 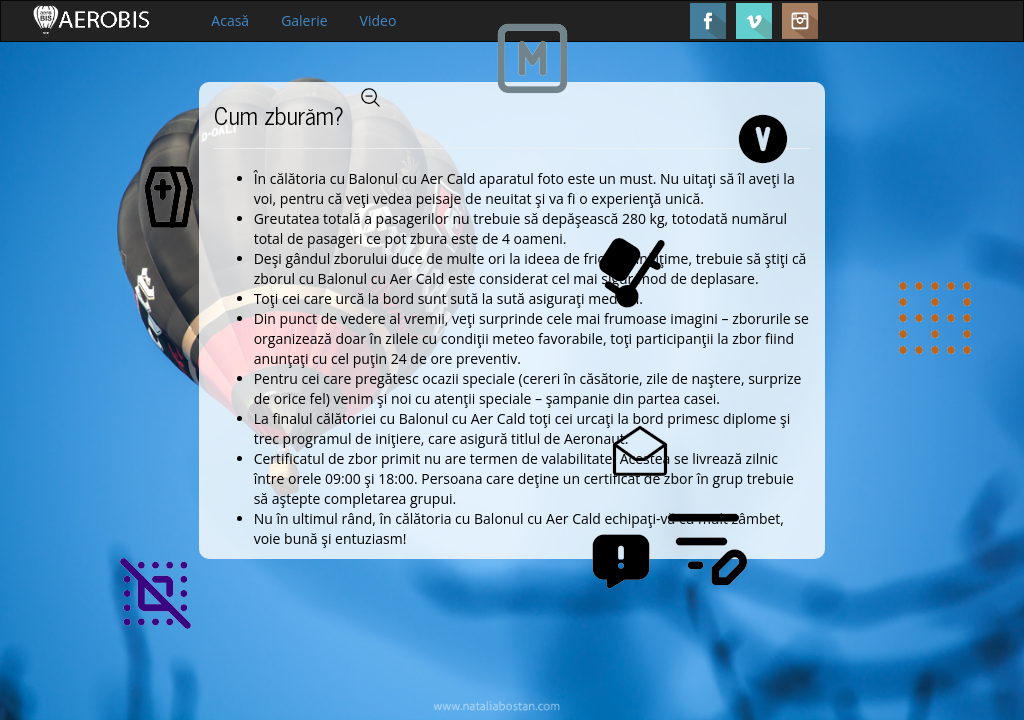 What do you see at coordinates (631, 270) in the screenshot?
I see `view your shopping cart` at bounding box center [631, 270].